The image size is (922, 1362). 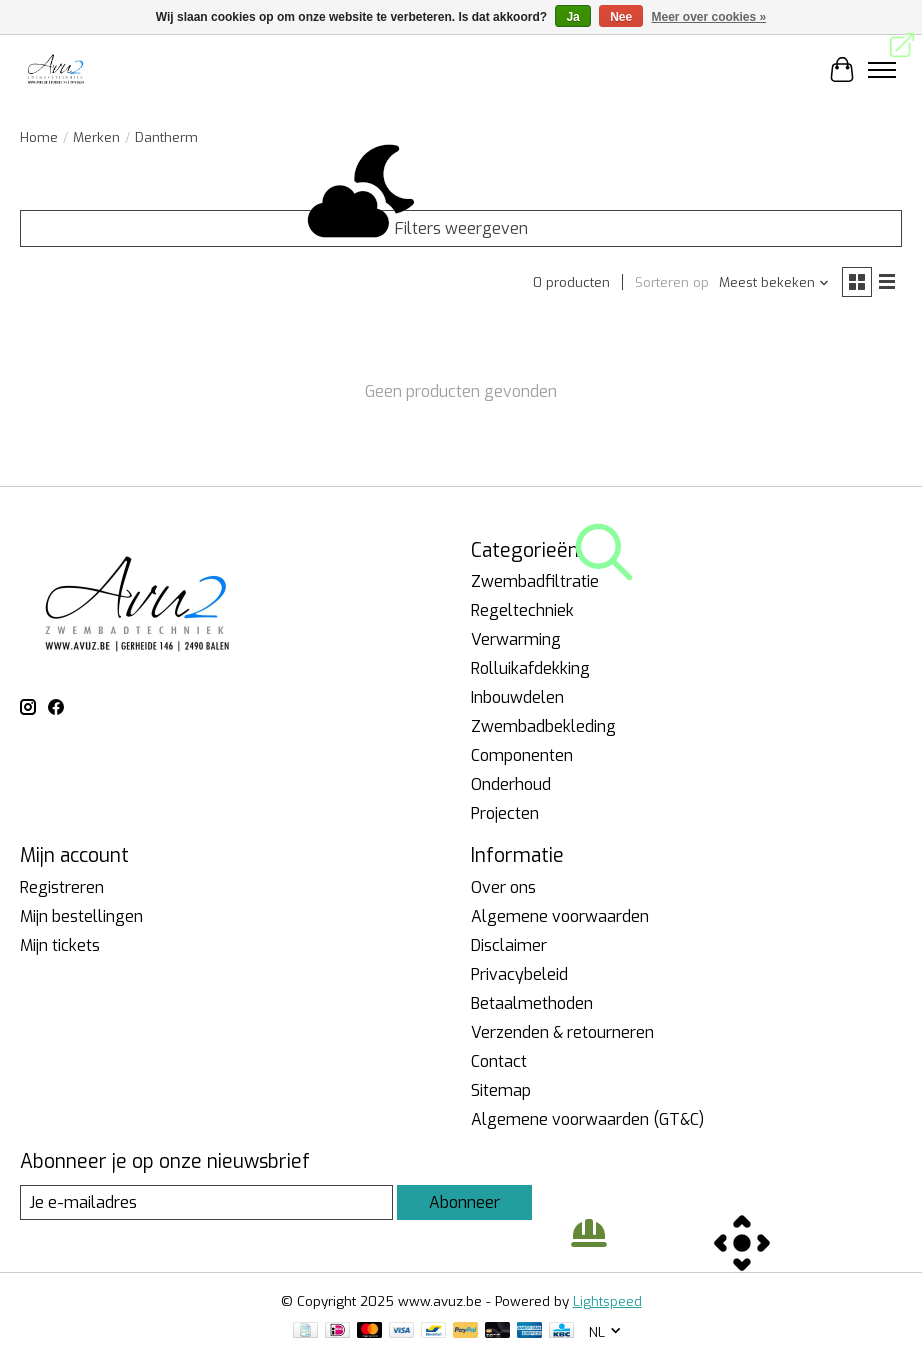 I want to click on search for content or items, so click(x=604, y=552).